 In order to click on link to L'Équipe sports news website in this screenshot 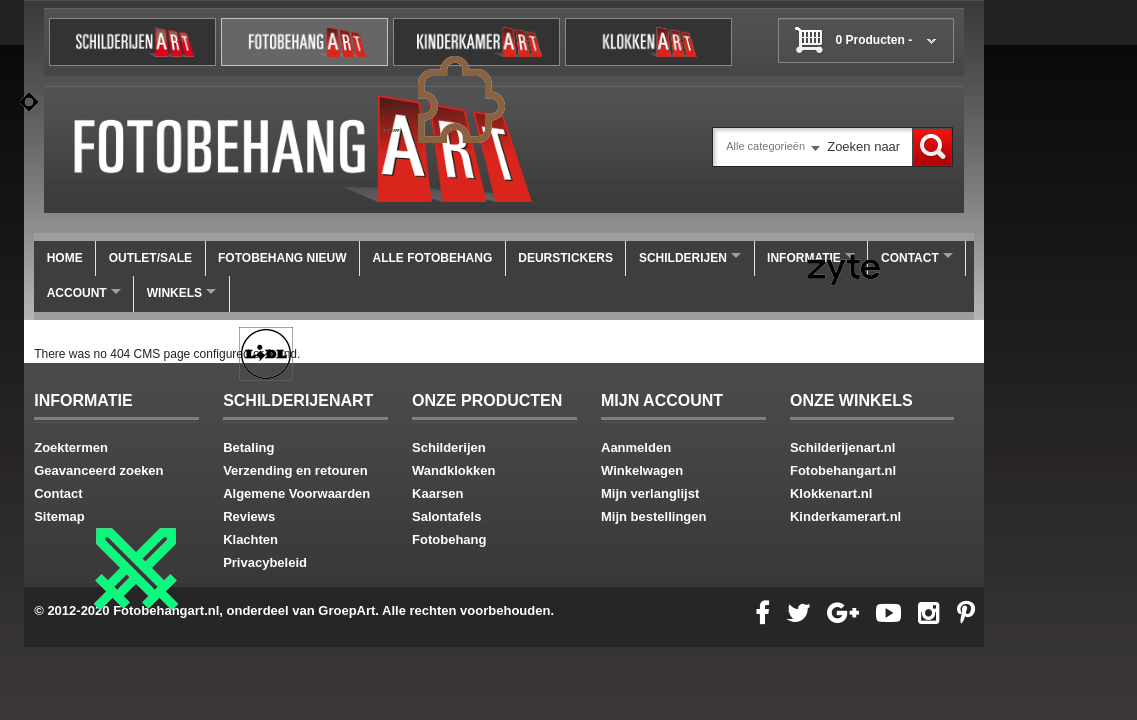, I will do `click(391, 130)`.